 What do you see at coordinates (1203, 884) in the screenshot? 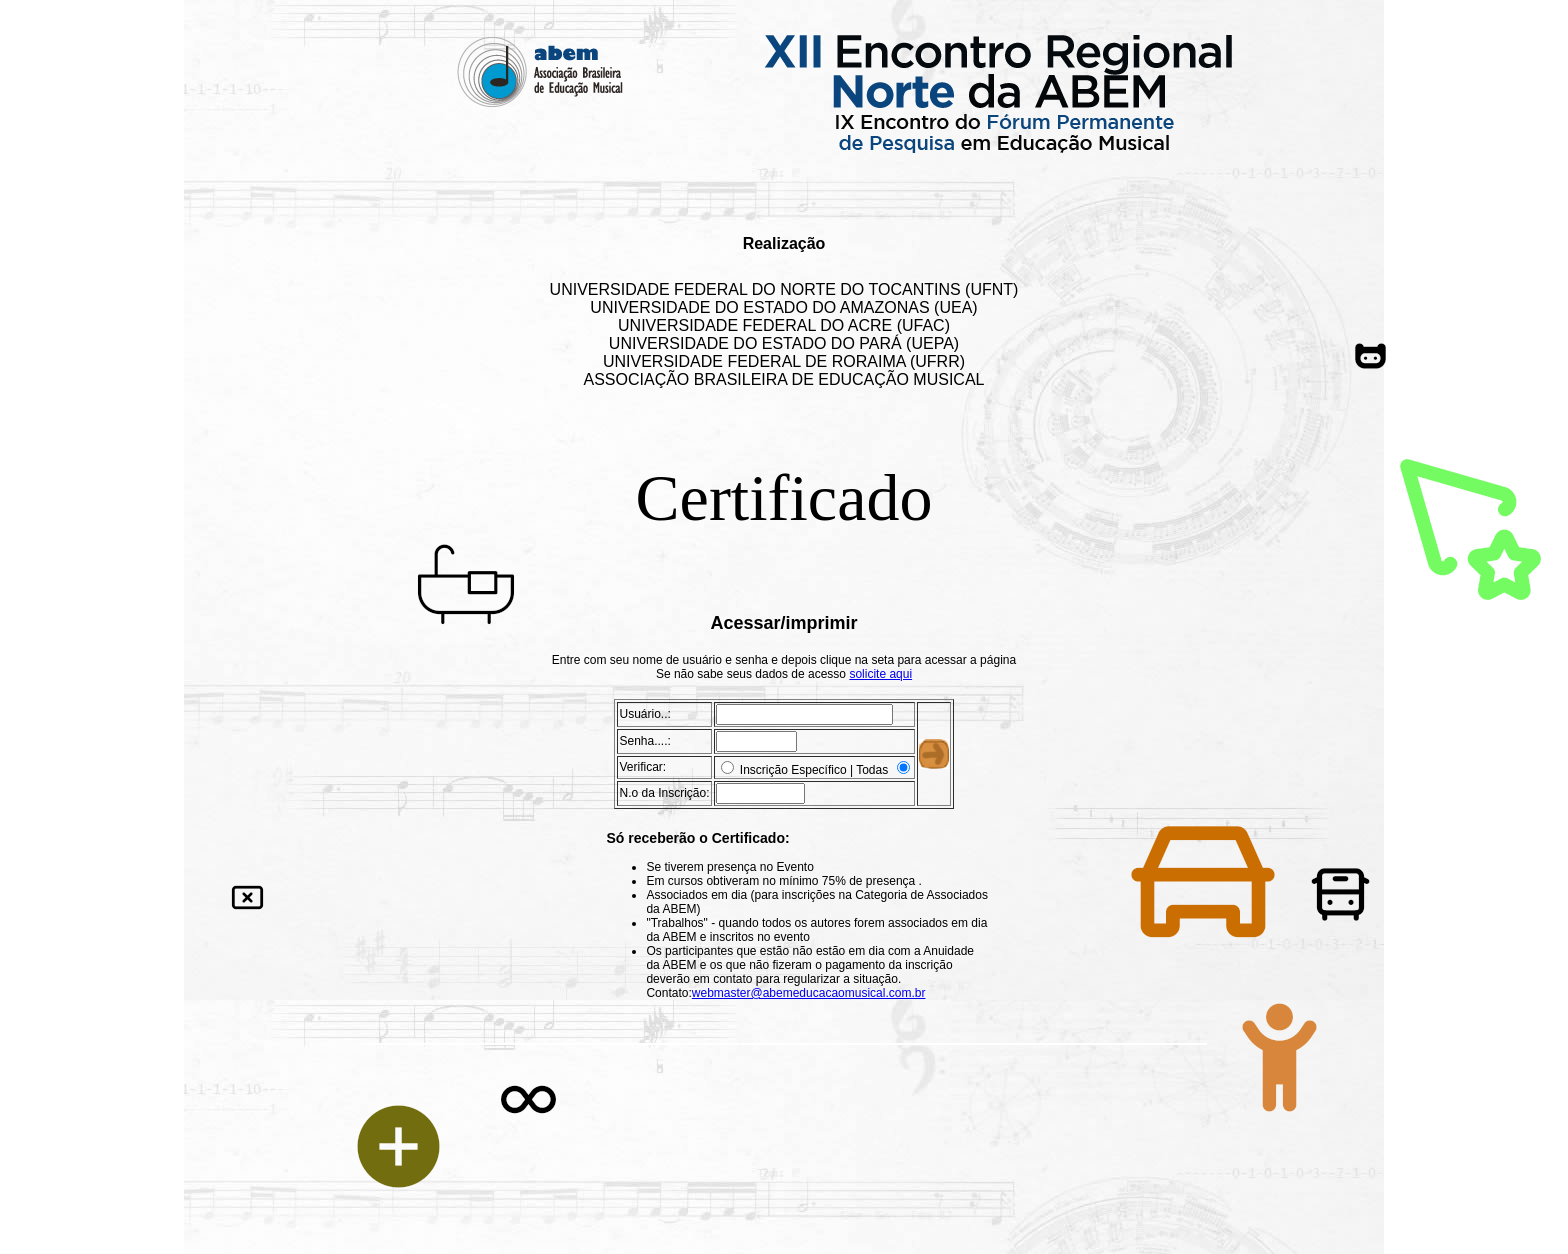
I see `access vehicle or car-related settings` at bounding box center [1203, 884].